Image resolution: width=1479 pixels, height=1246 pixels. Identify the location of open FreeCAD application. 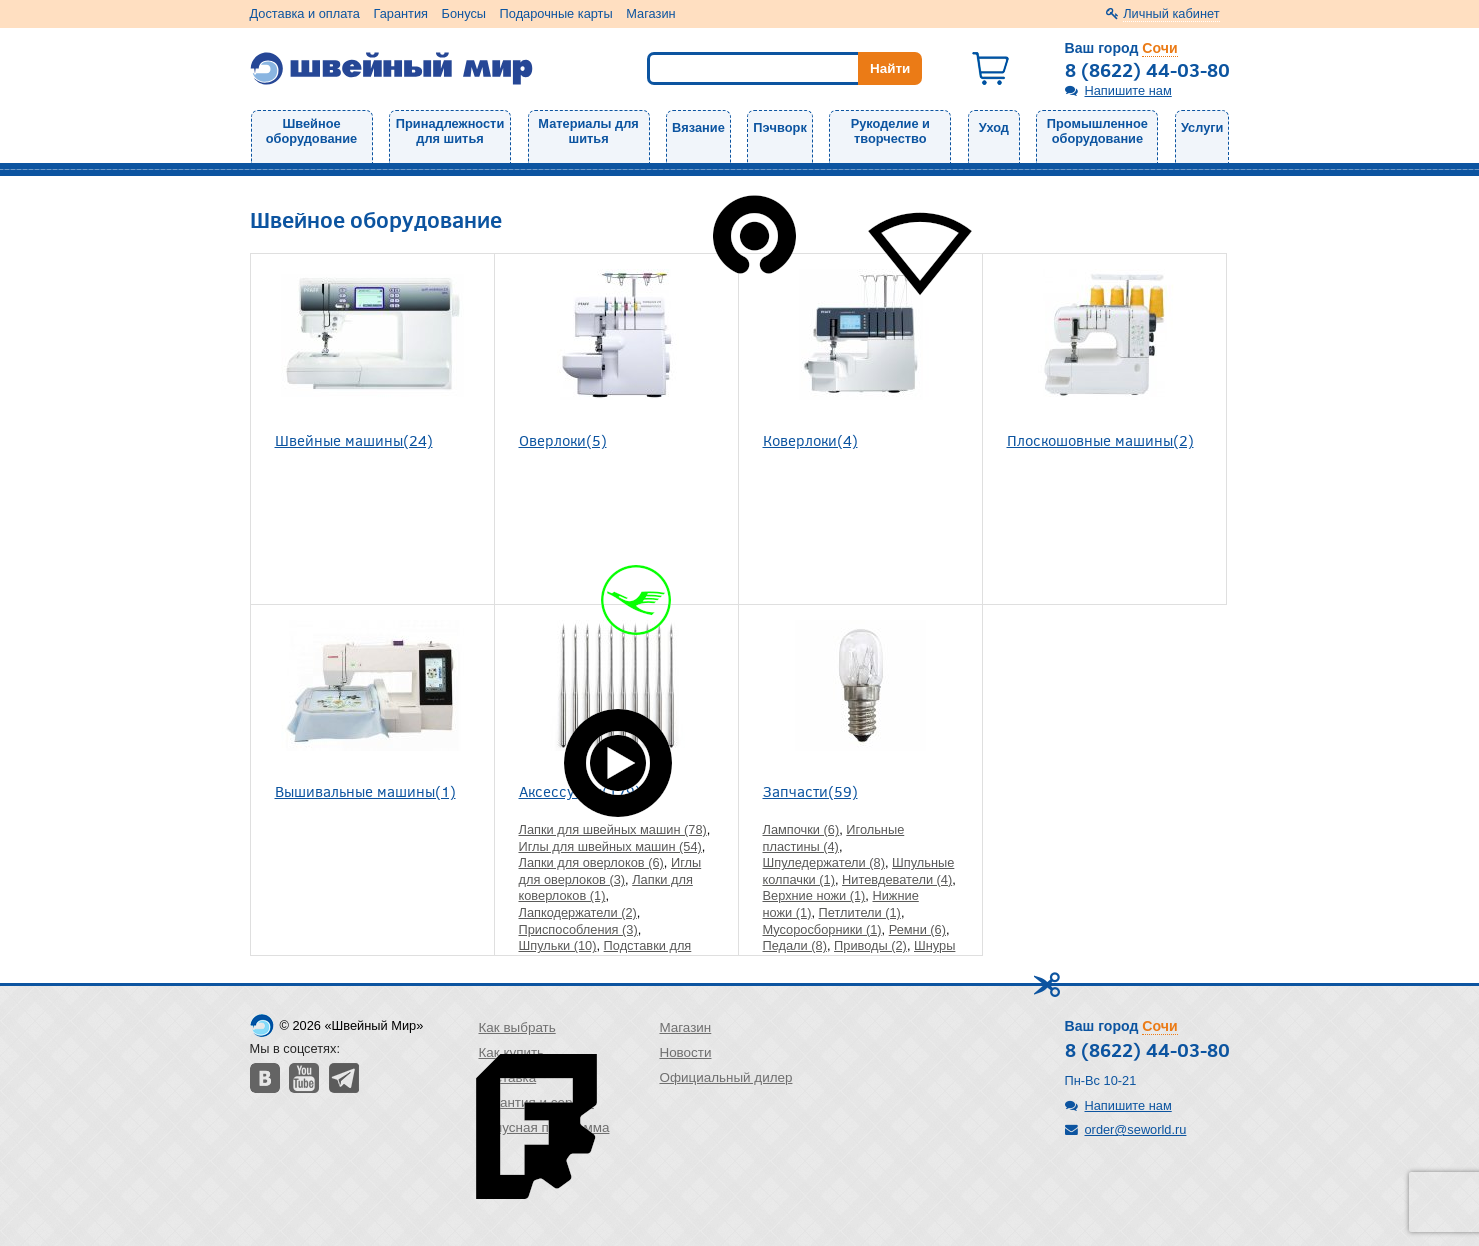
(536, 1126).